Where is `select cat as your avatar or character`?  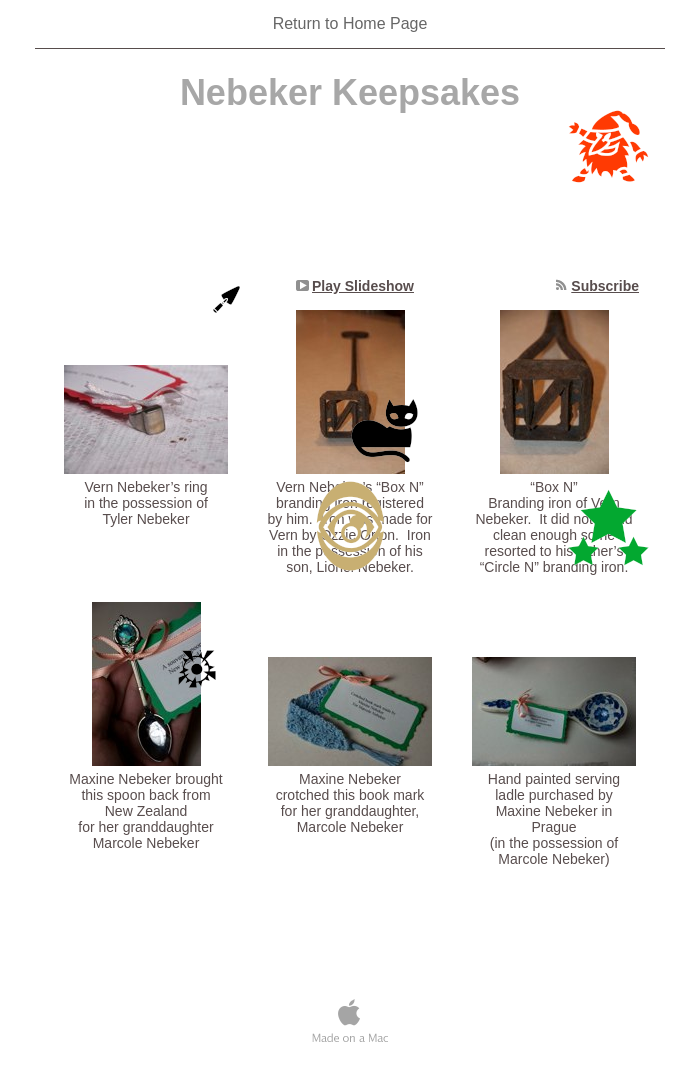 select cat as your avatar or character is located at coordinates (384, 429).